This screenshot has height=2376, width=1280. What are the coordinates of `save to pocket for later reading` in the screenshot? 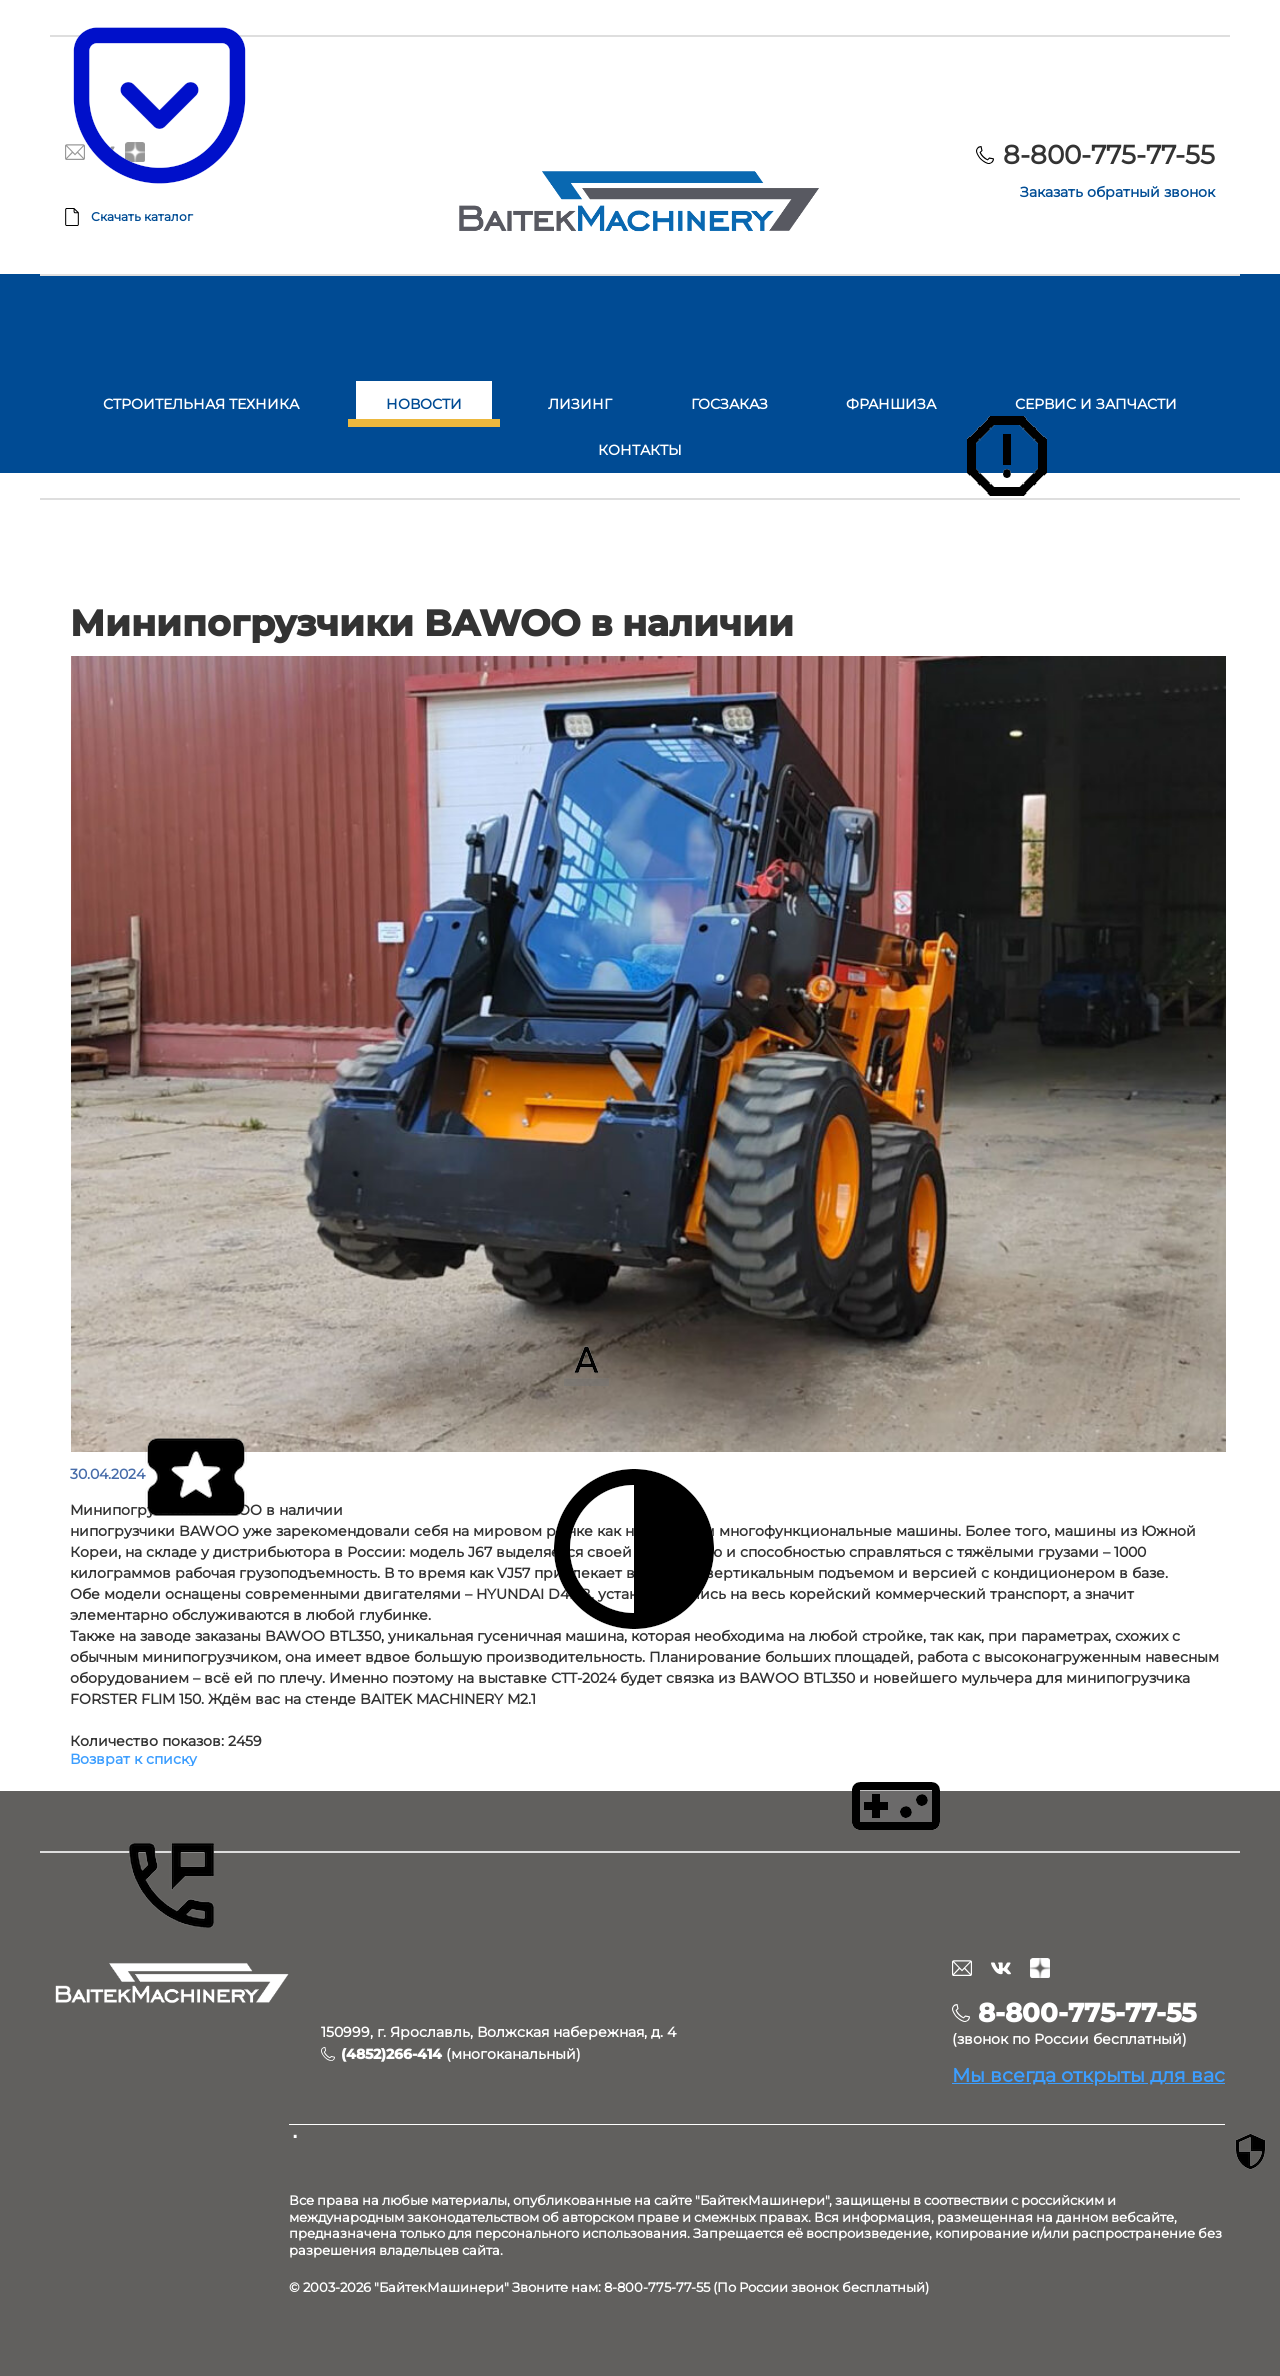 It's located at (159, 105).